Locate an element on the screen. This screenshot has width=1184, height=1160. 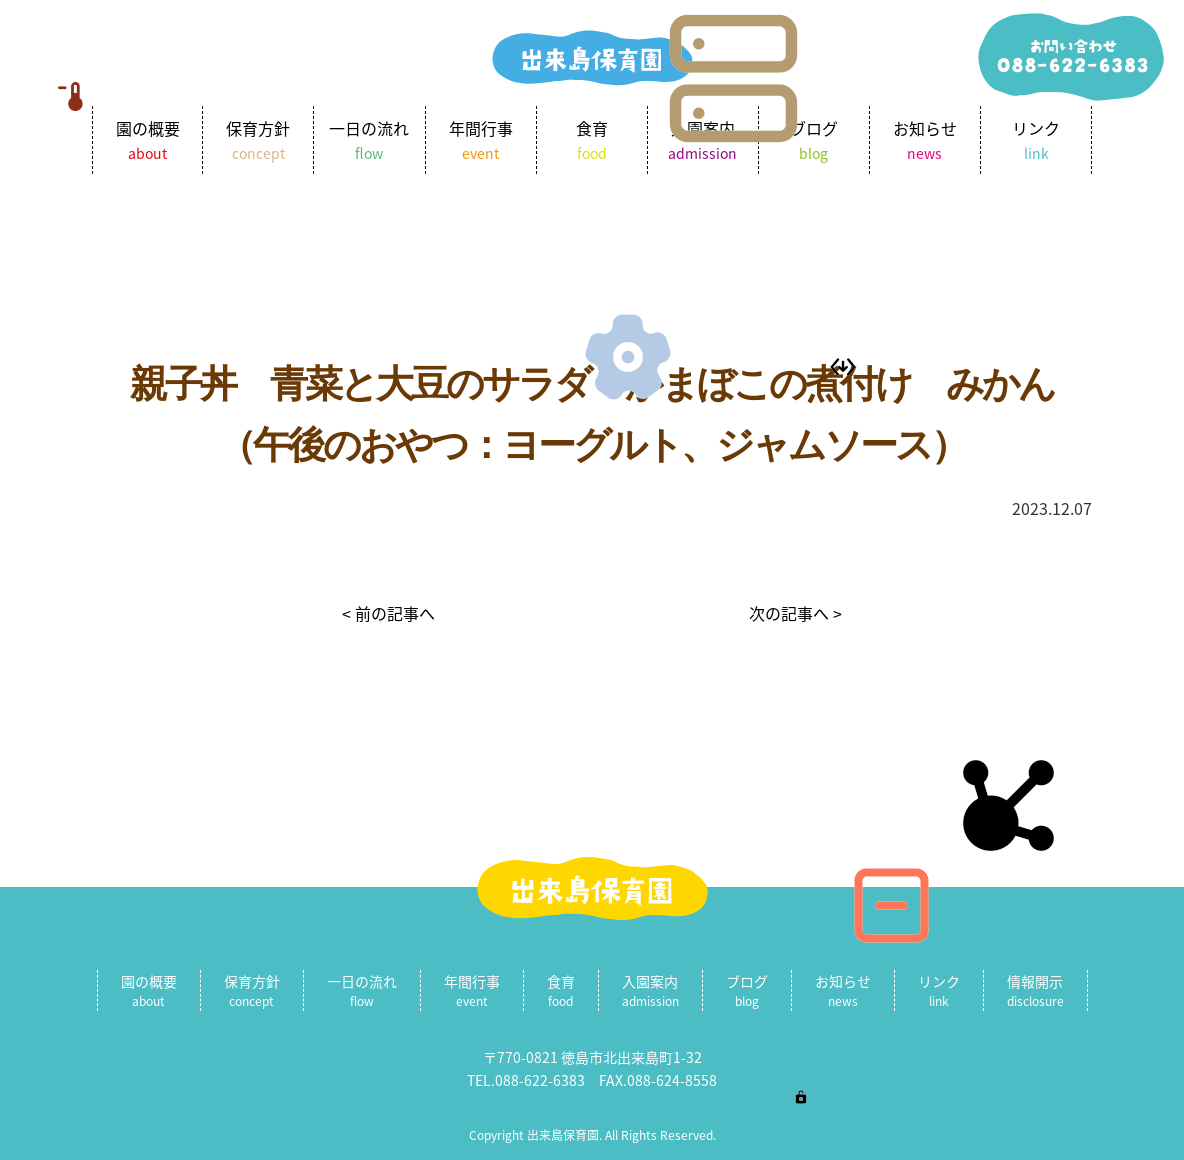
access affiliate program or referral network is located at coordinates (1008, 805).